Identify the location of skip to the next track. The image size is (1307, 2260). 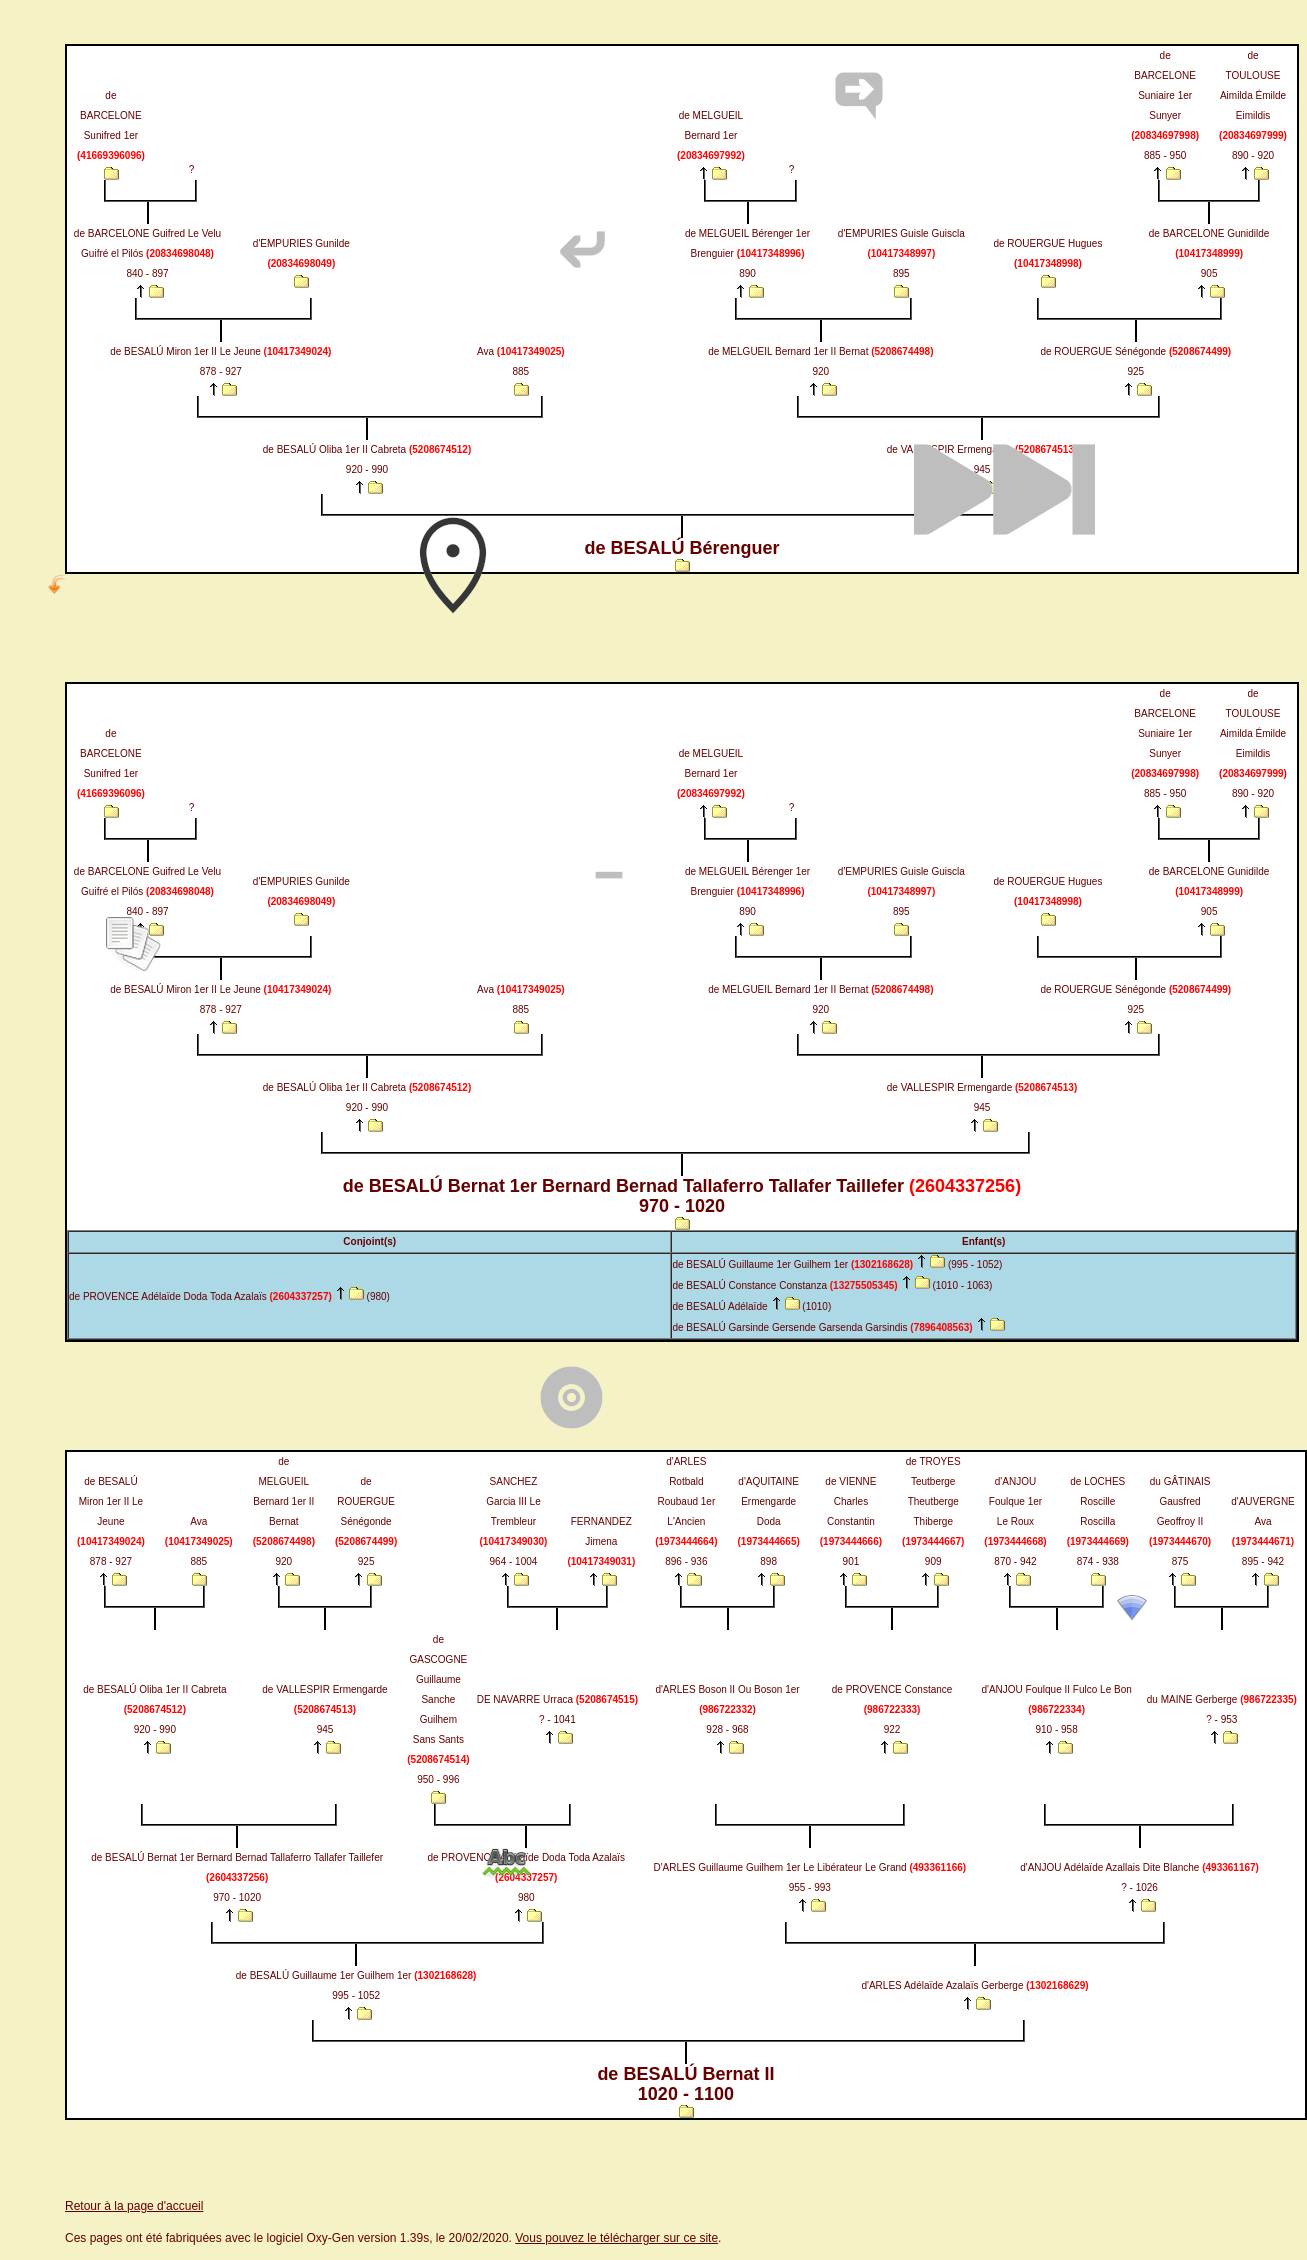
(1004, 489).